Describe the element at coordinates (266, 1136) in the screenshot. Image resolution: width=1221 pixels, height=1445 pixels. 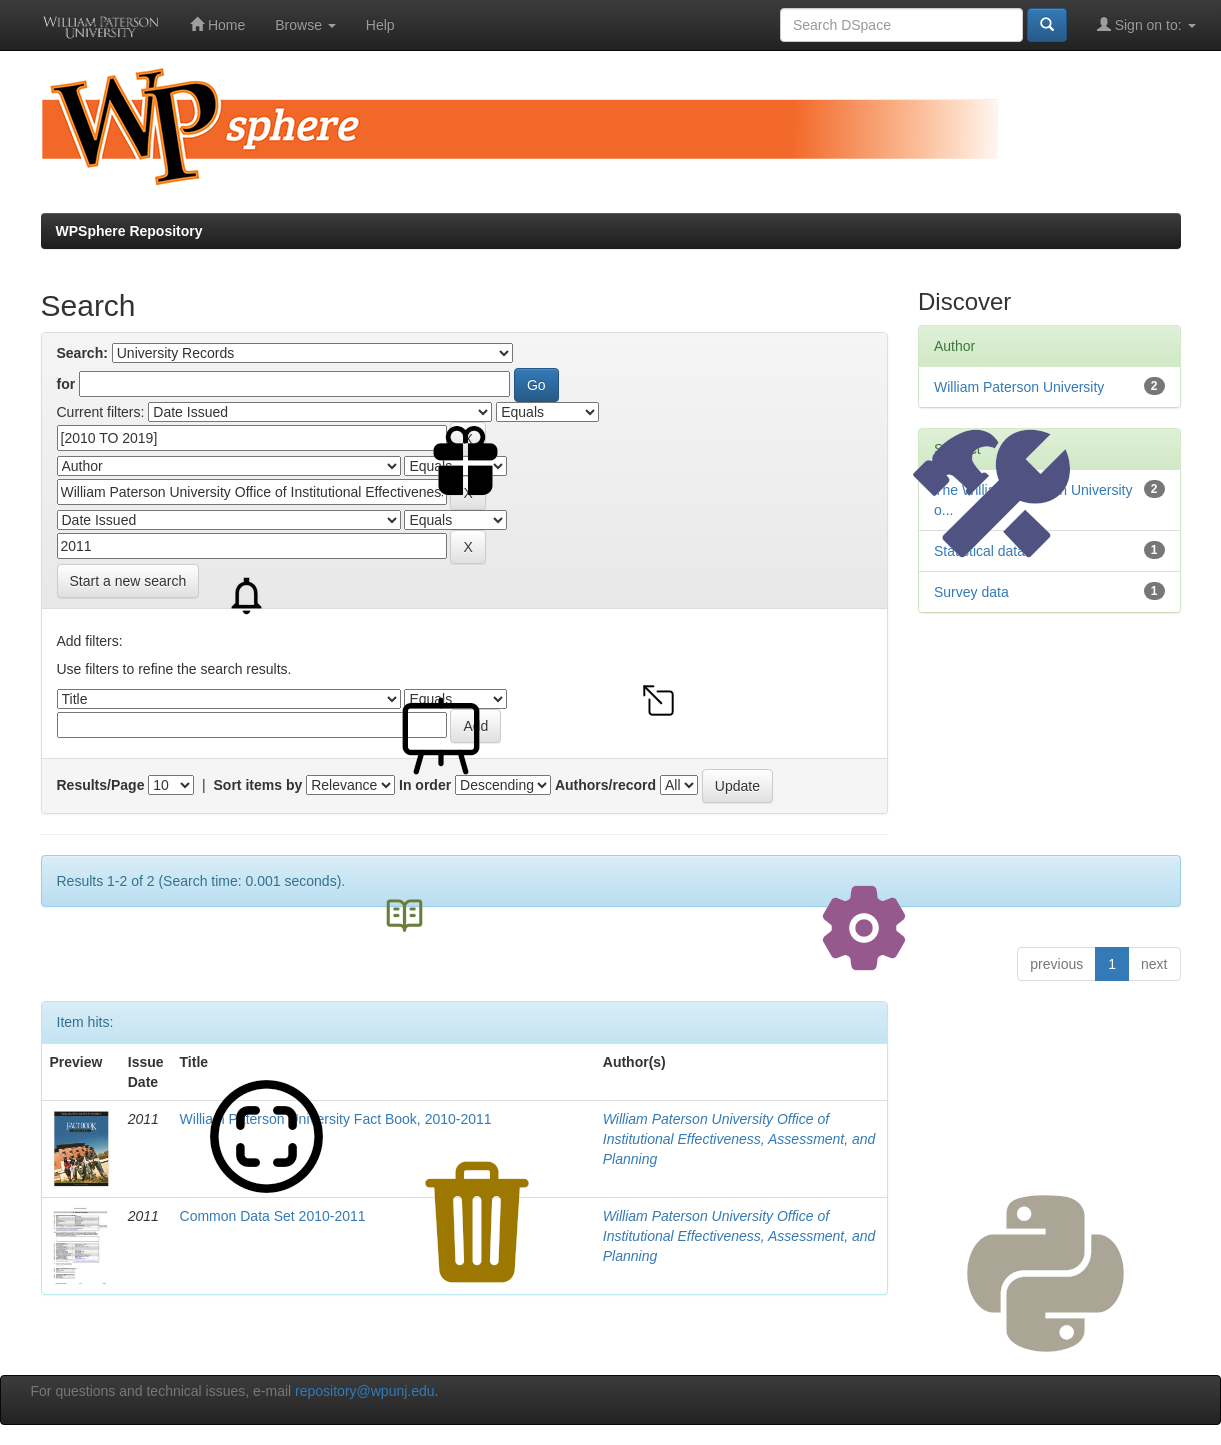
I see `tap to scan a QR code or barcode` at that location.